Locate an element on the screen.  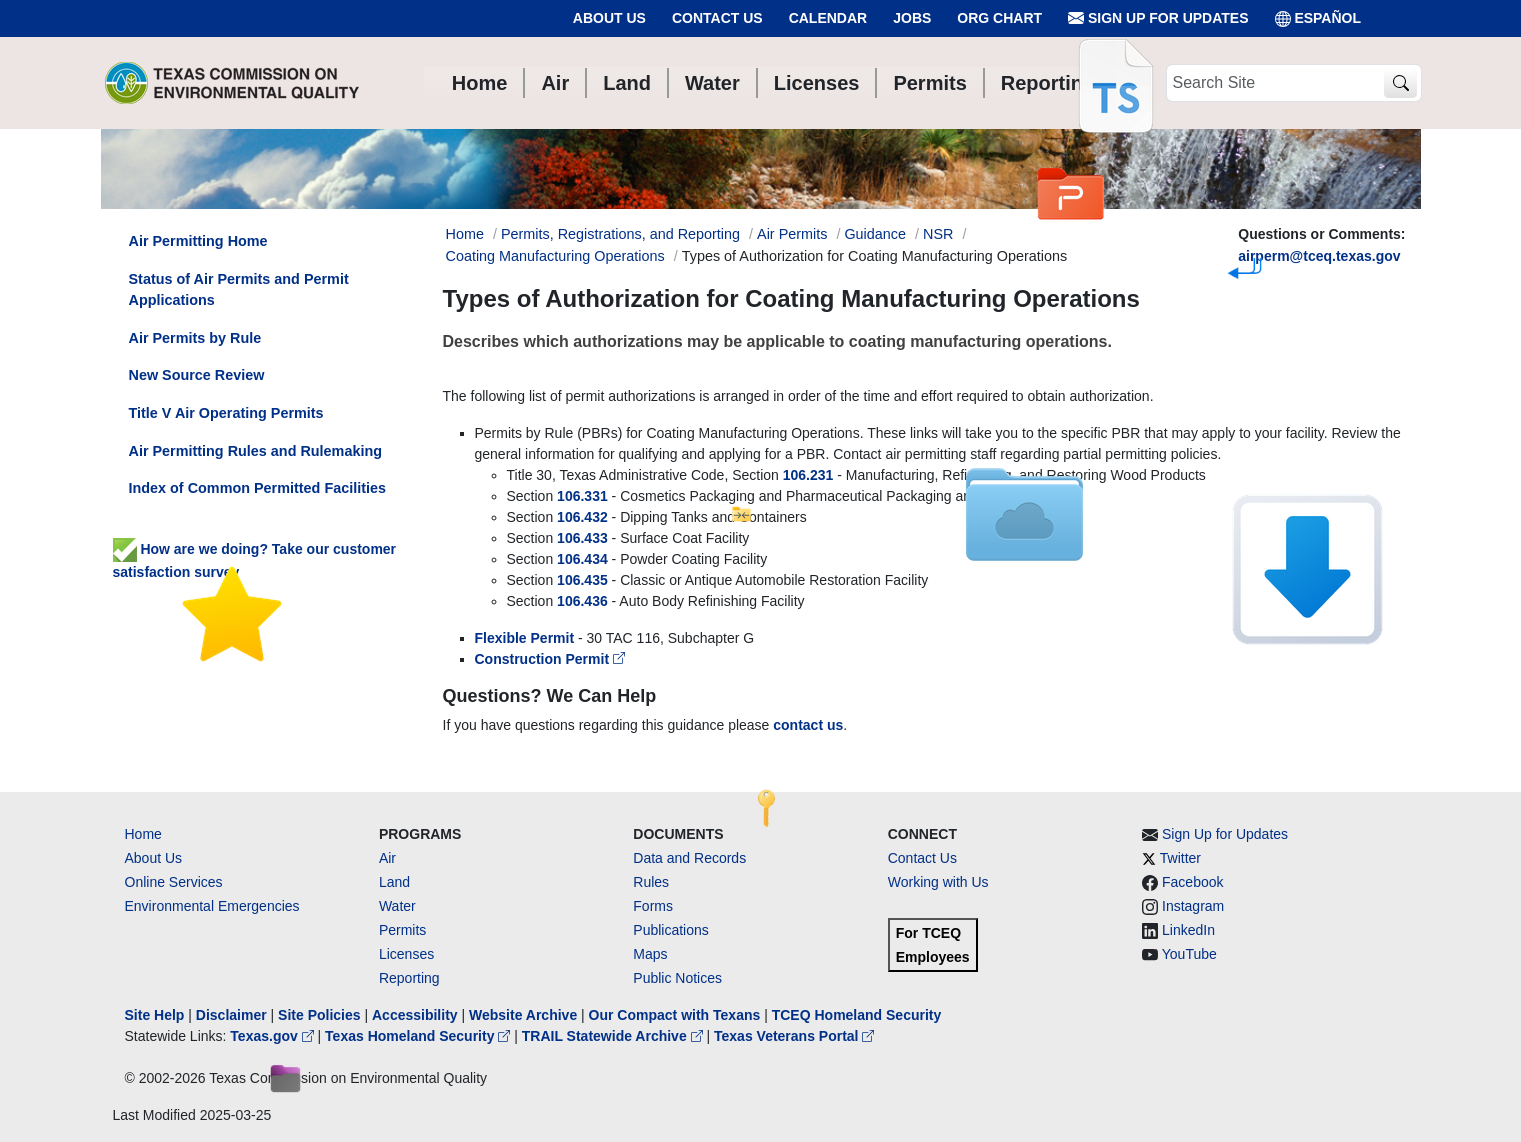
indicates a valid drop target for moving files into this folder is located at coordinates (285, 1078).